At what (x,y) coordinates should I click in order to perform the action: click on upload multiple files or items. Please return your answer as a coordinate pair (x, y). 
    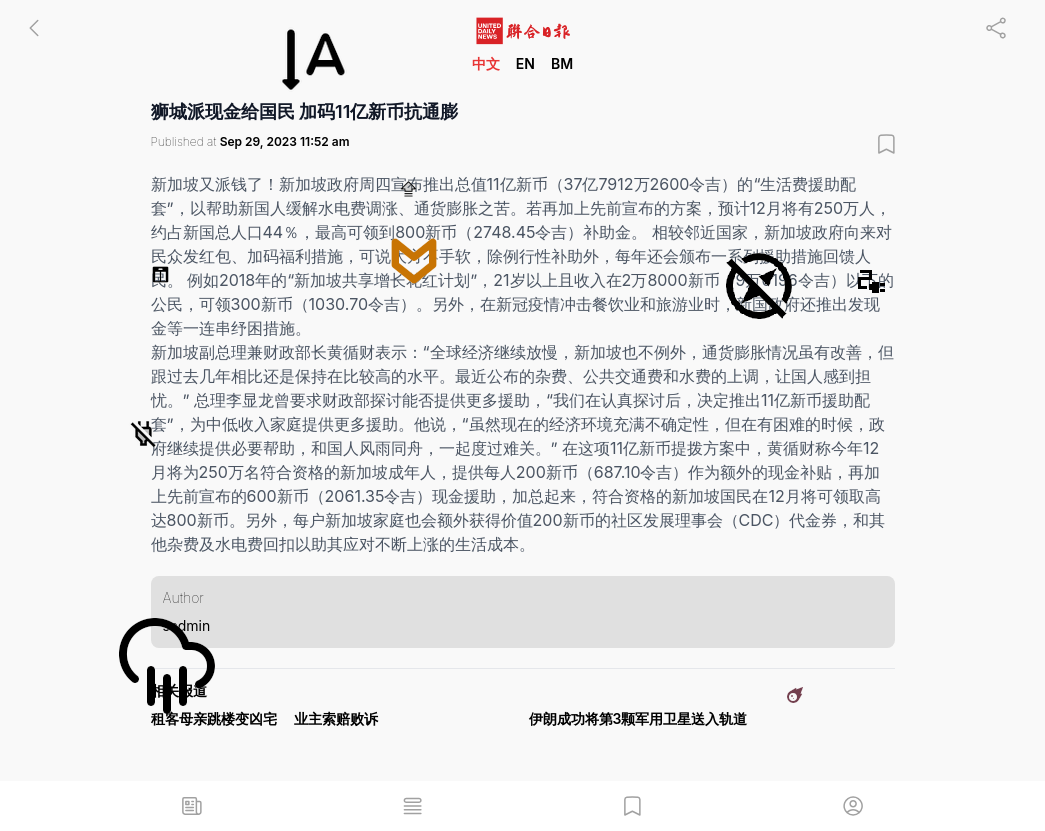
    Looking at the image, I should click on (408, 189).